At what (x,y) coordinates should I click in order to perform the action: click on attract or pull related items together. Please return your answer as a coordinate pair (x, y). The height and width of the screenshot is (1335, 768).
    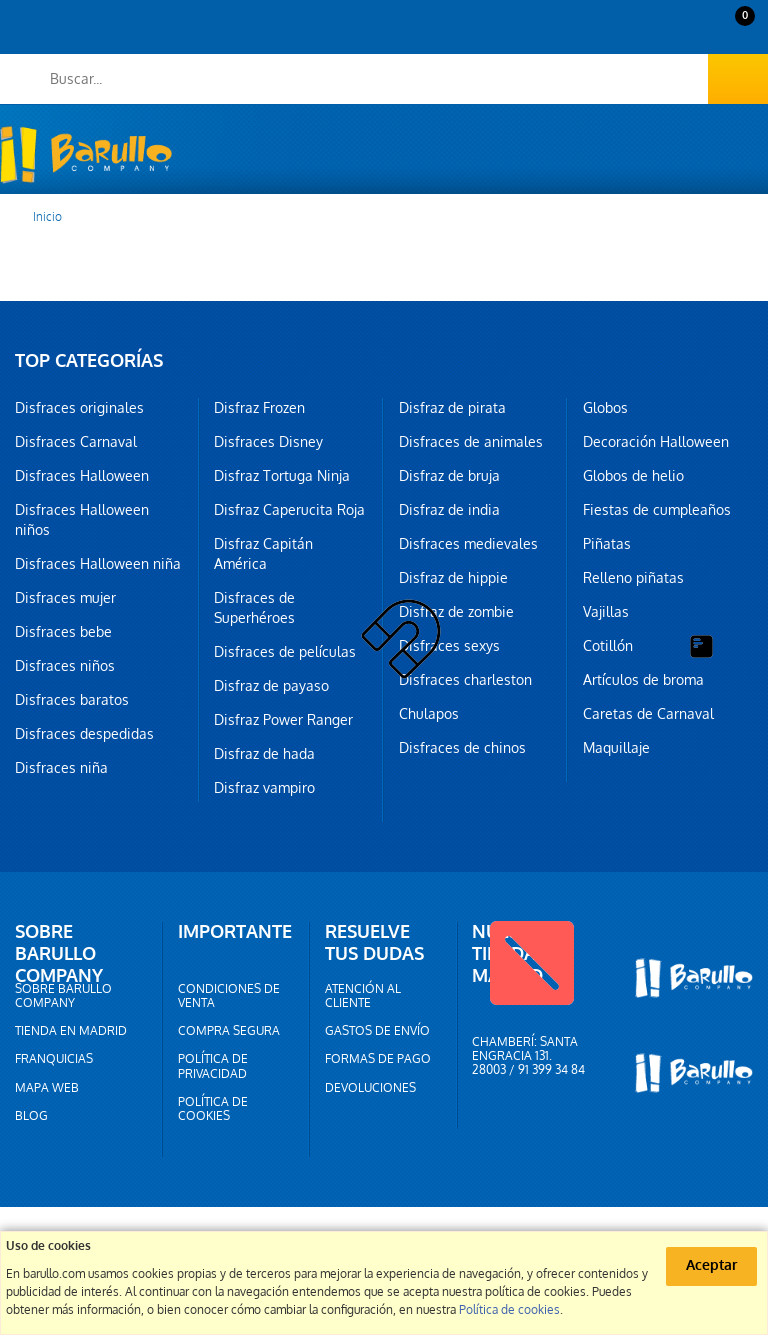
    Looking at the image, I should click on (402, 637).